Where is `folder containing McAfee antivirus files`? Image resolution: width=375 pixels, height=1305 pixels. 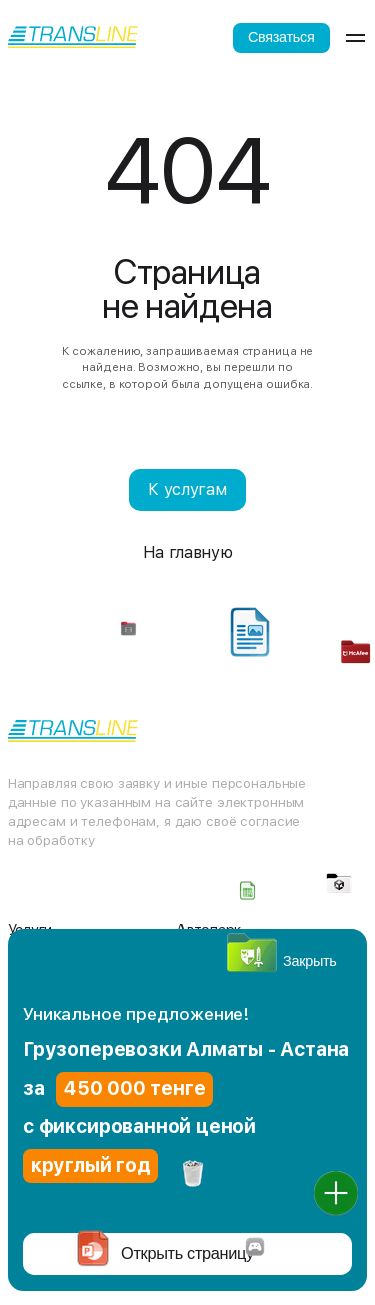
folder containing McAfee antivirus files is located at coordinates (355, 652).